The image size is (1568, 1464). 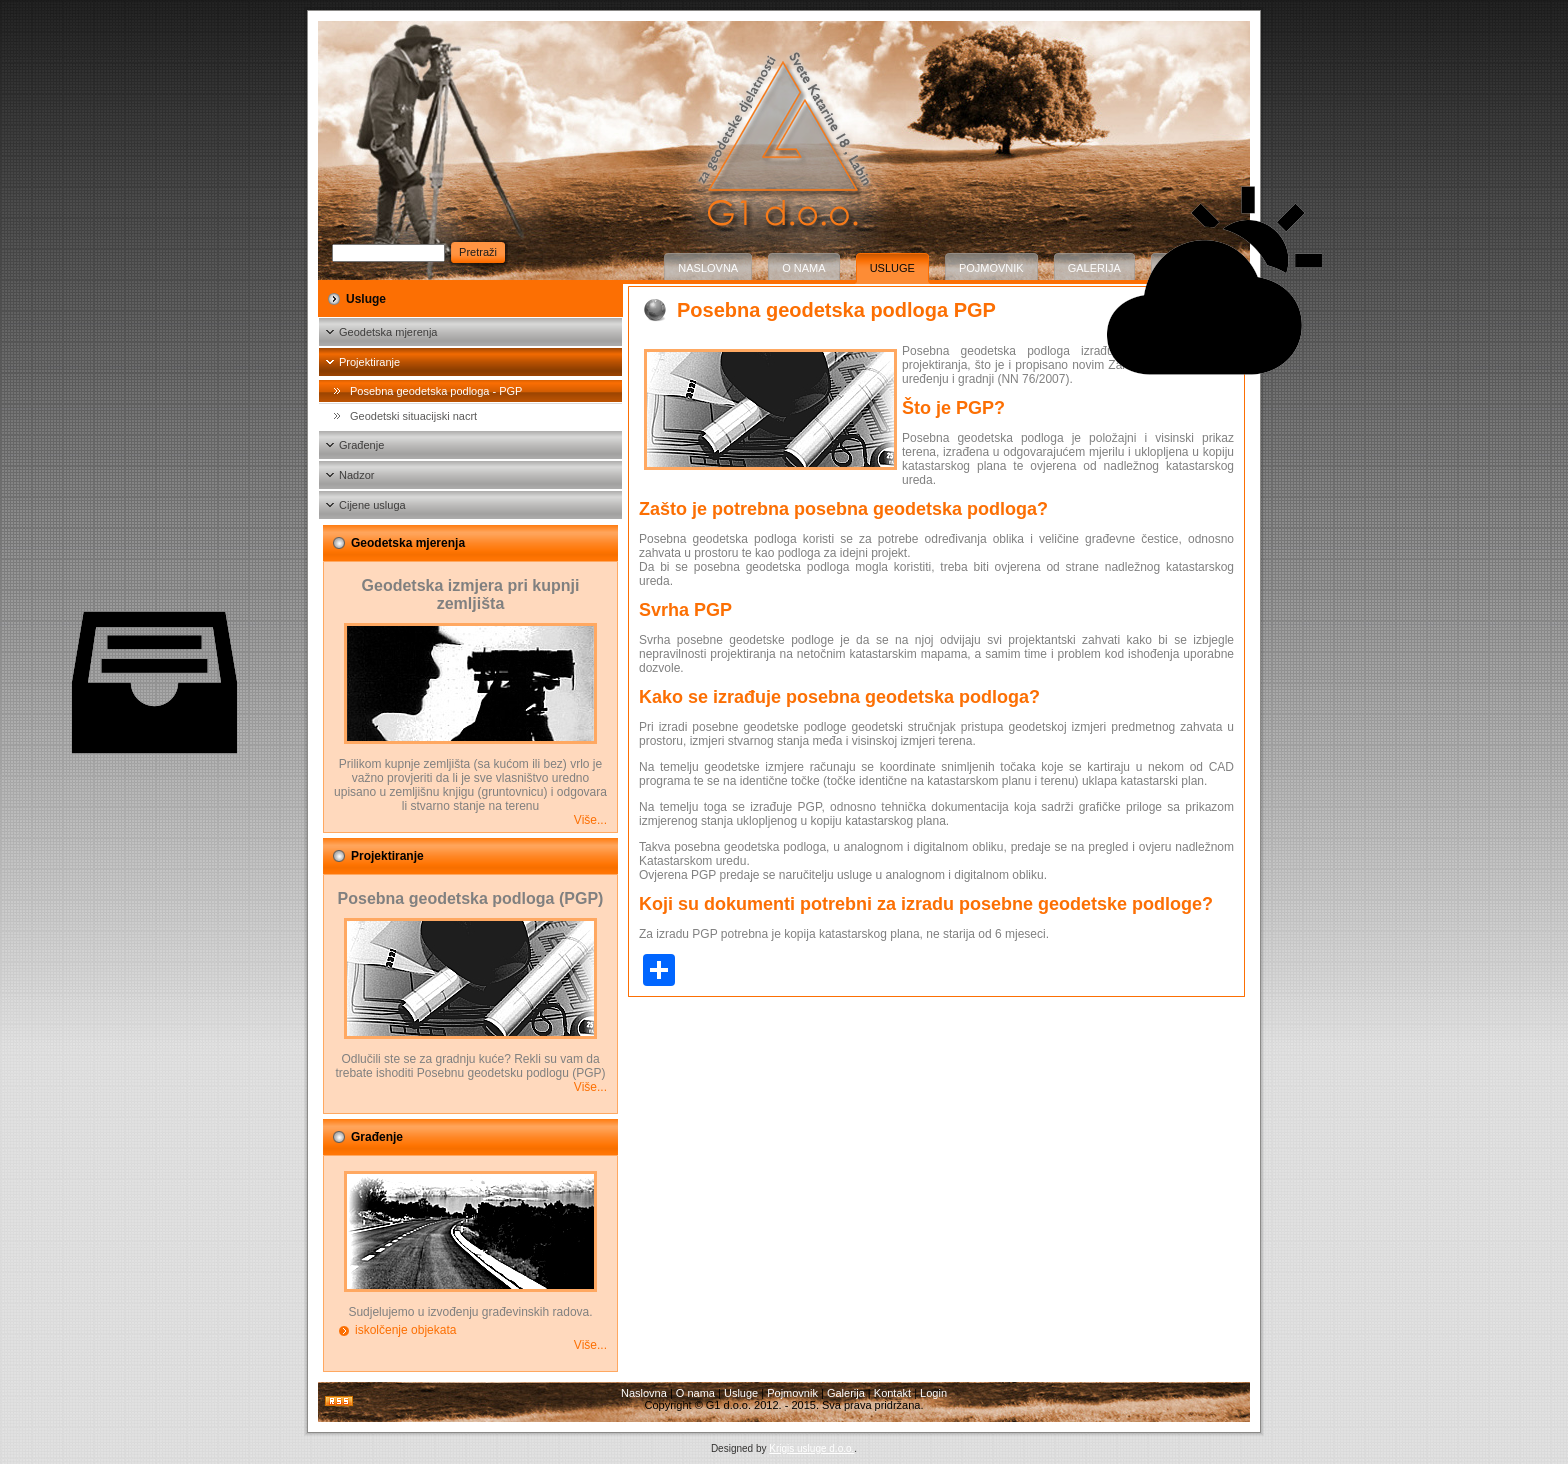 I want to click on indicates partly cloudy weather conditions, so click(x=1214, y=280).